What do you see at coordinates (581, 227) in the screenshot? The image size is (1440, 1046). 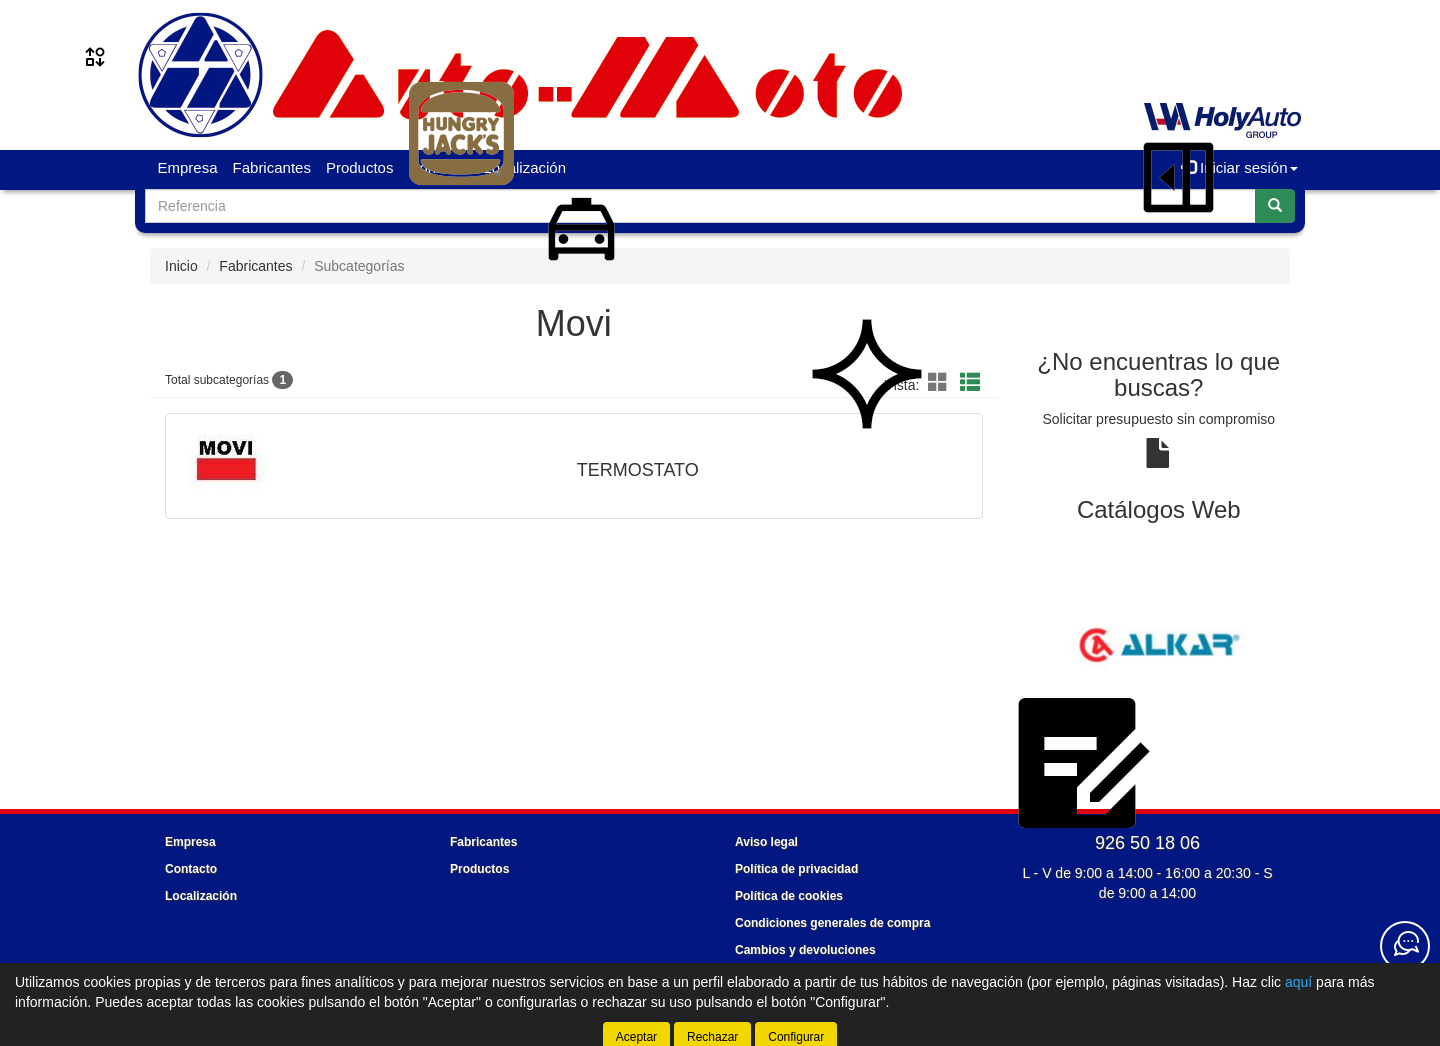 I see `request a taxi or cab ride` at bounding box center [581, 227].